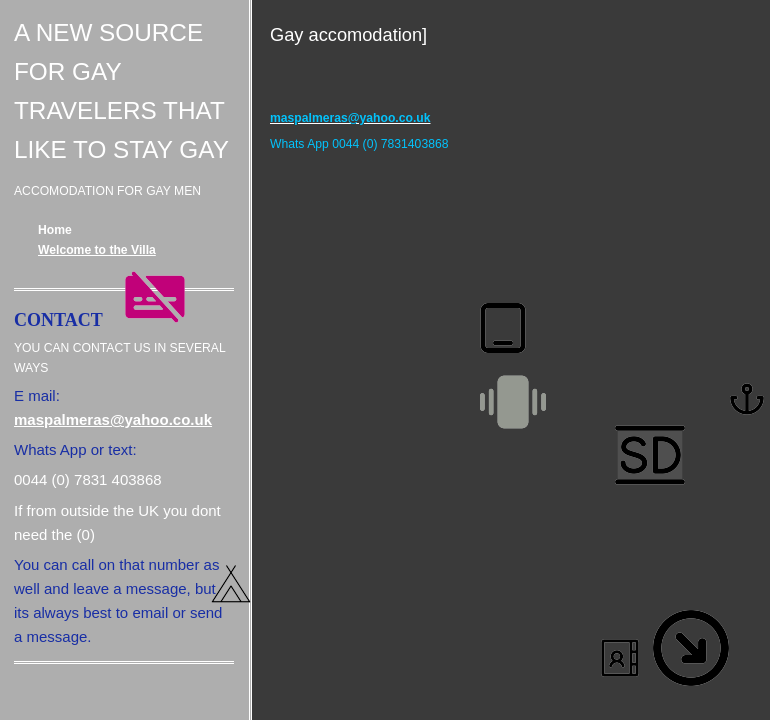  Describe the element at coordinates (650, 455) in the screenshot. I see `indicates standard definition video quality` at that location.